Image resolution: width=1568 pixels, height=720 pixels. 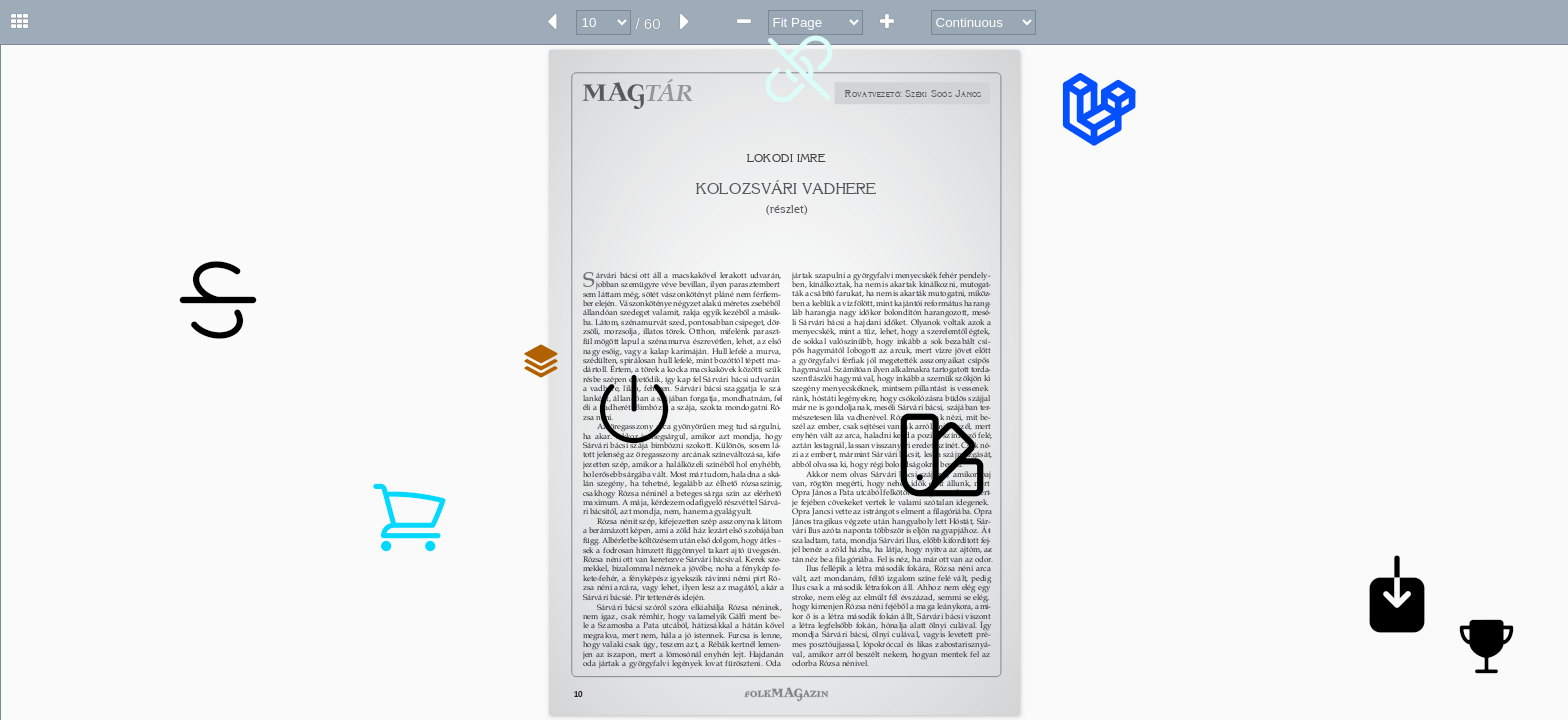 I want to click on download file to device, so click(x=1397, y=594).